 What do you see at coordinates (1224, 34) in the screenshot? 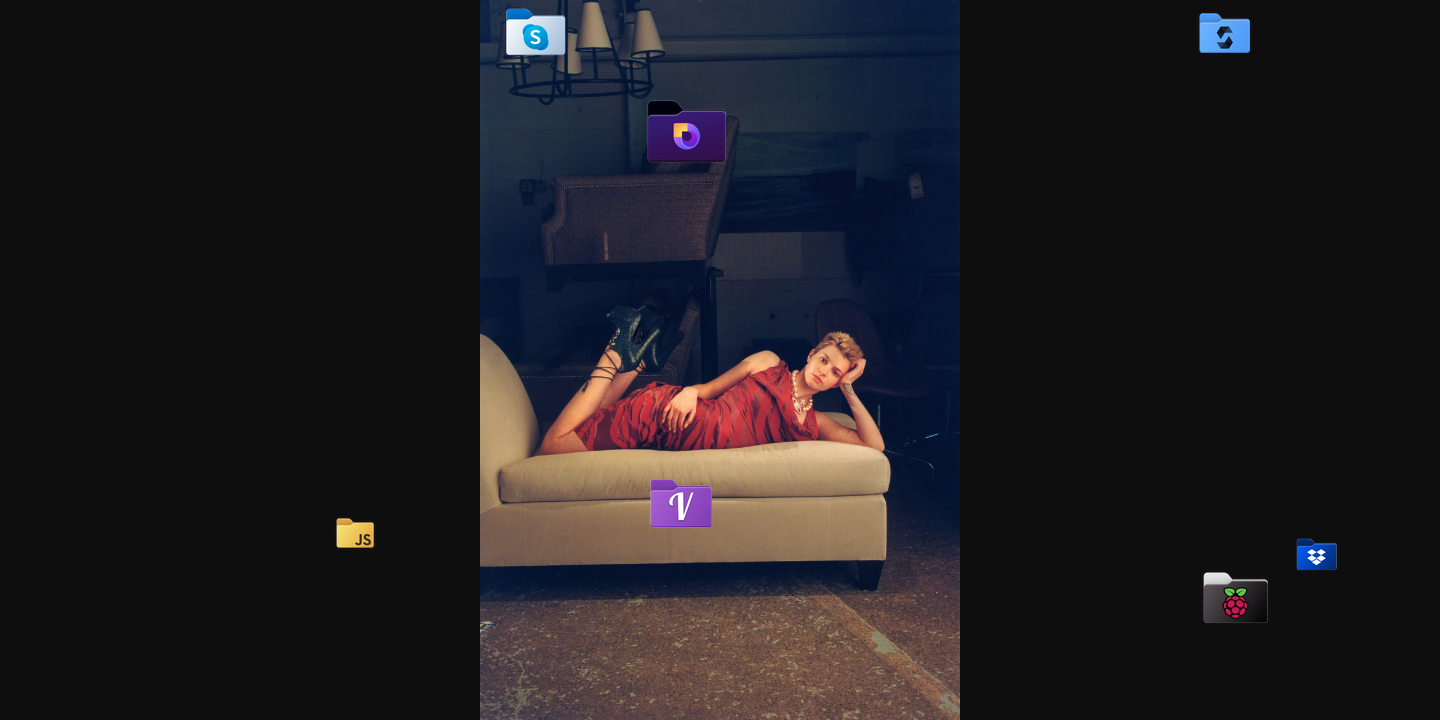
I see `folder containing solidity smart contract files` at bounding box center [1224, 34].